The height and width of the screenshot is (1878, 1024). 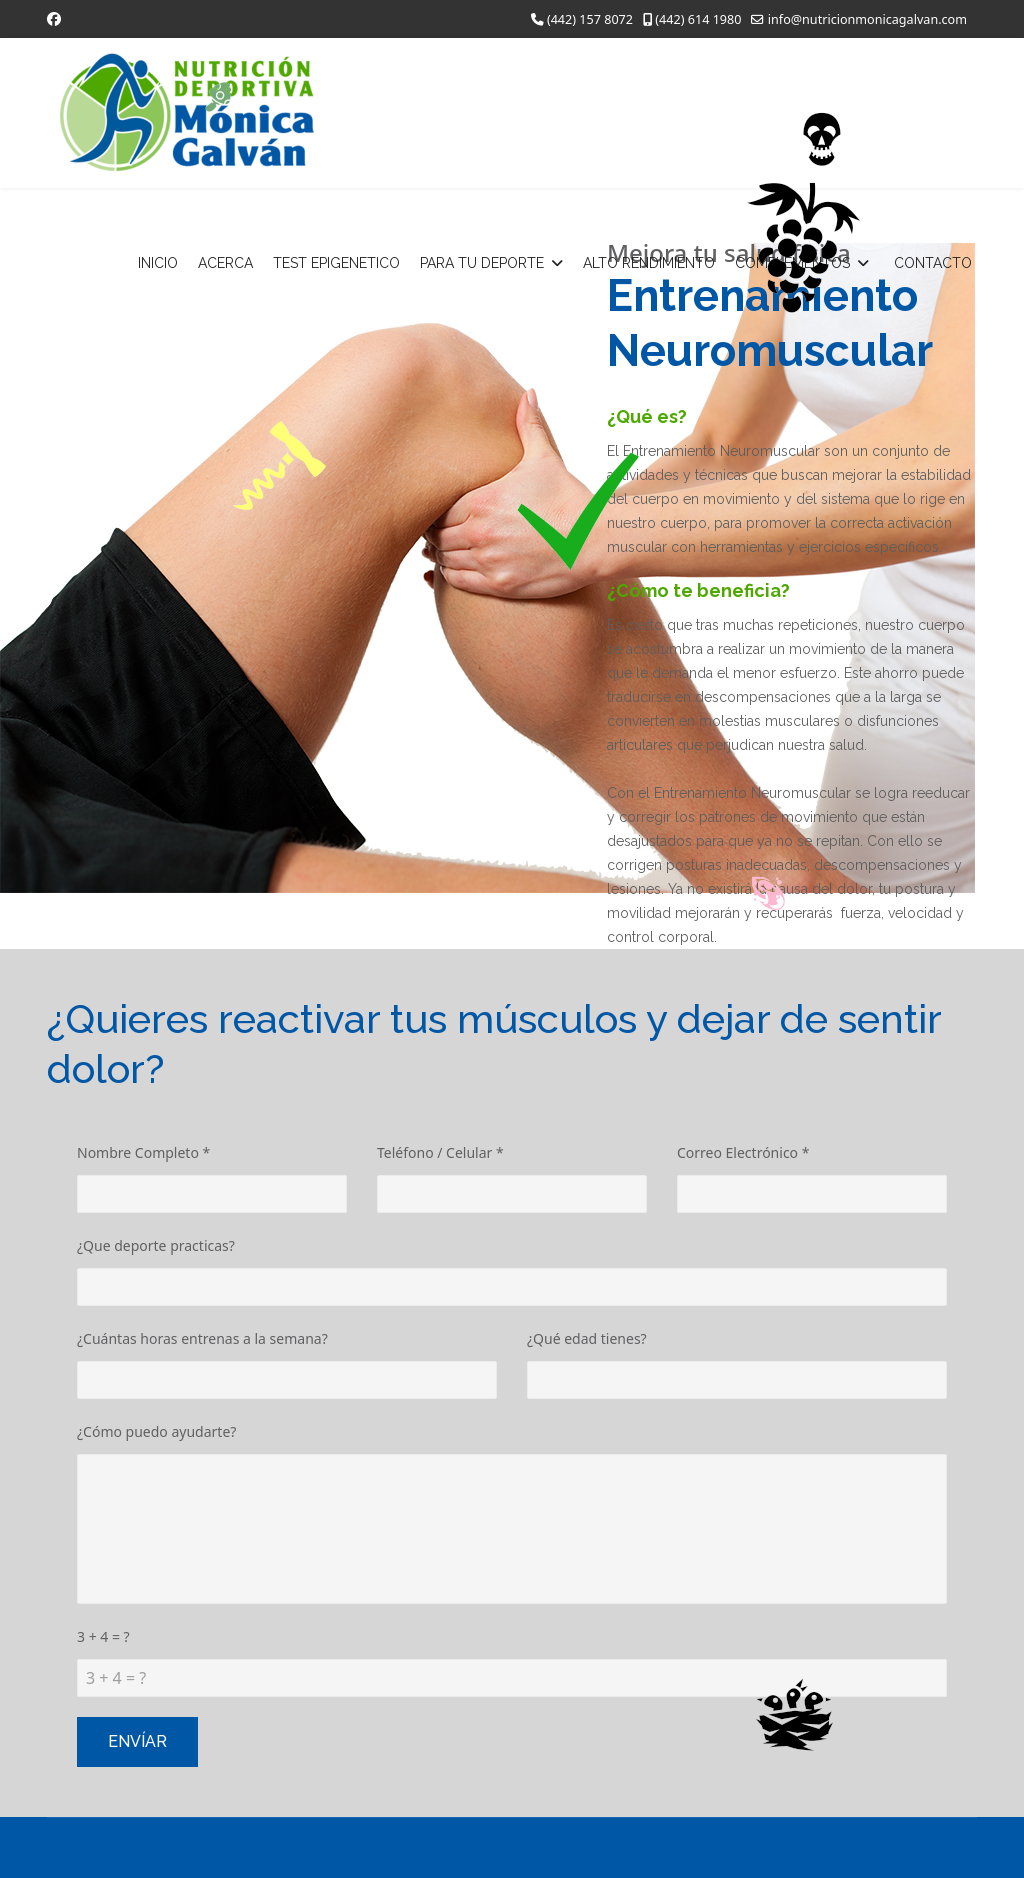 What do you see at coordinates (279, 465) in the screenshot?
I see `wine or beverage tool in a kitchen app` at bounding box center [279, 465].